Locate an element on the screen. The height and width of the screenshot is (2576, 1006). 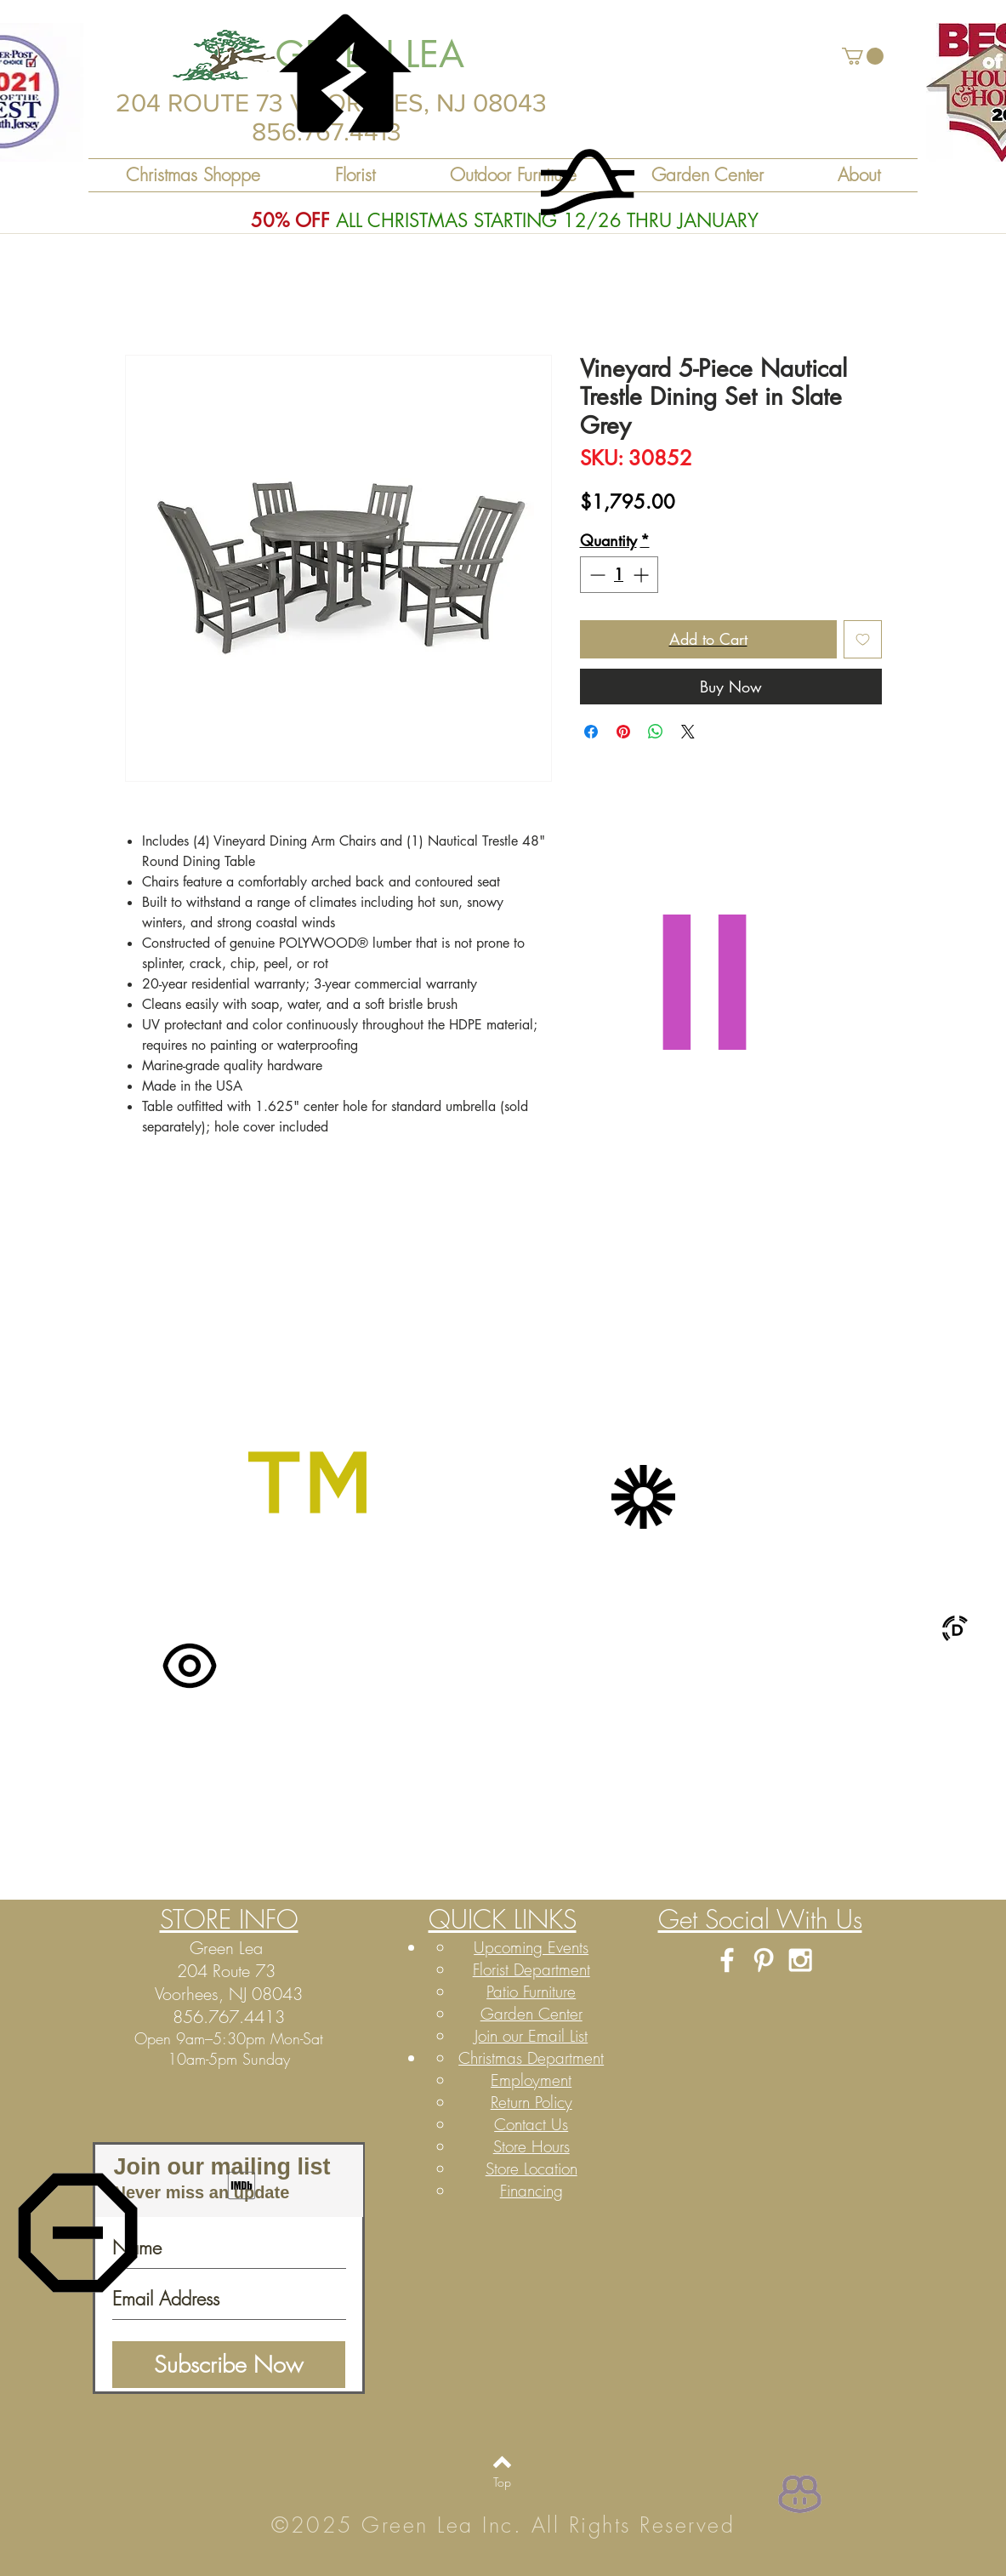
indicates trademarked content or branding is located at coordinates (310, 1482).